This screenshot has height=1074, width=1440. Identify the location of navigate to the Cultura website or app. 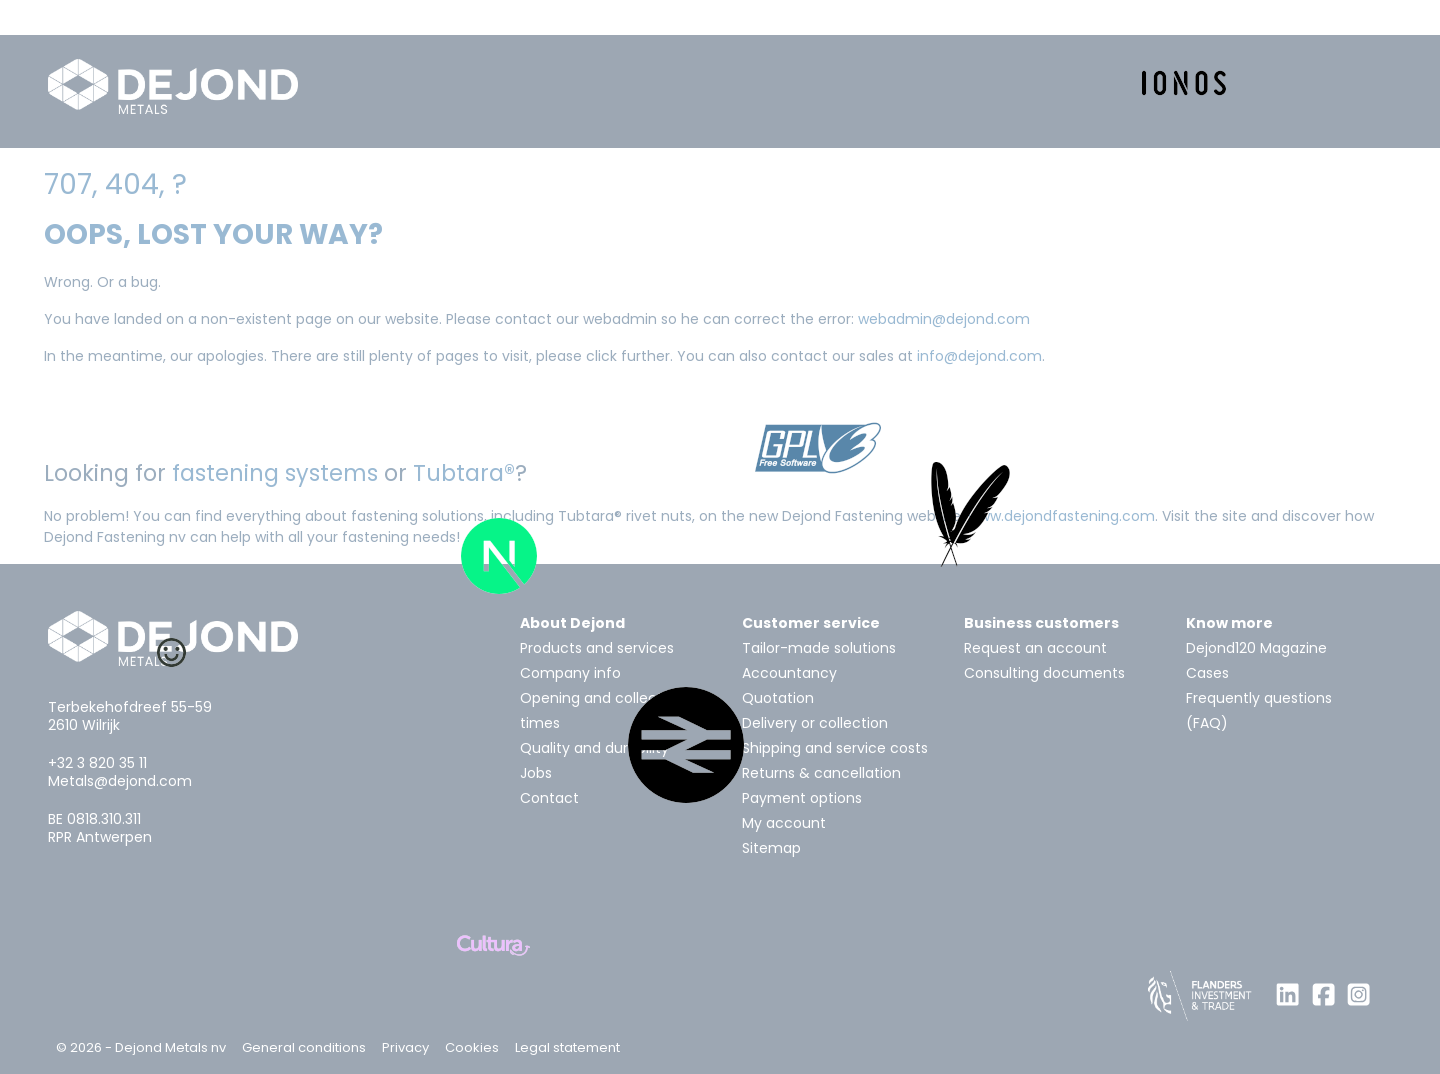
(493, 945).